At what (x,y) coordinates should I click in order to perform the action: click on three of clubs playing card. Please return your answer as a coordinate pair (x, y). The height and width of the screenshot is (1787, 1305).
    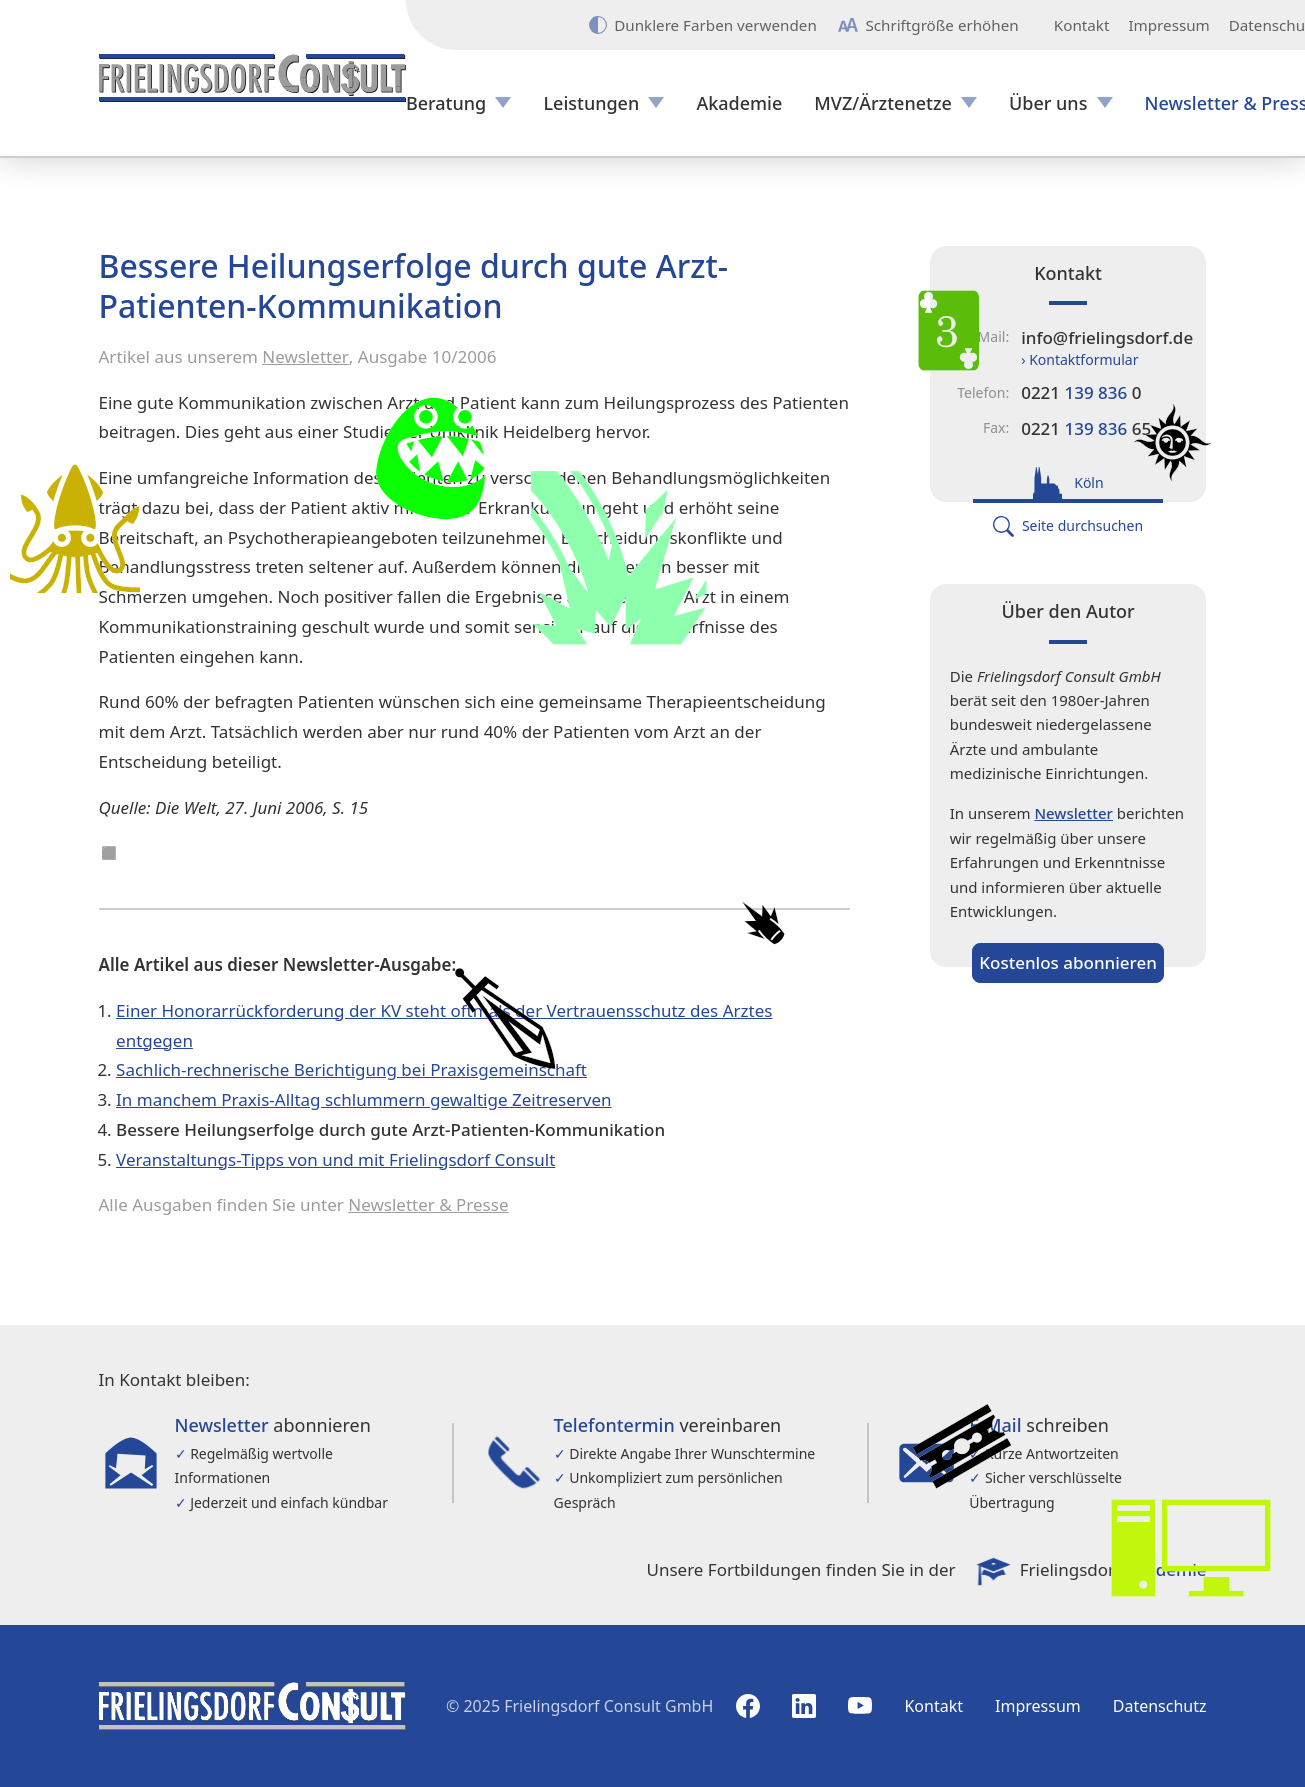
    Looking at the image, I should click on (948, 330).